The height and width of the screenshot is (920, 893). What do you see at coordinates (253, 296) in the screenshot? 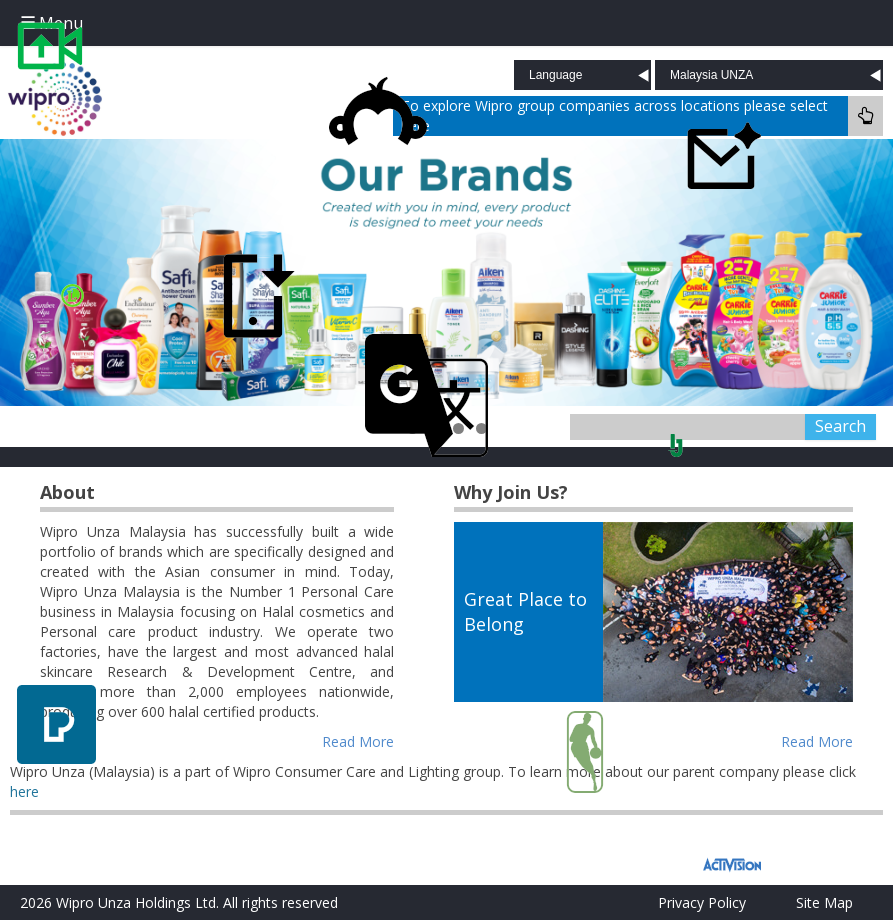
I see `download app to mobile device` at bounding box center [253, 296].